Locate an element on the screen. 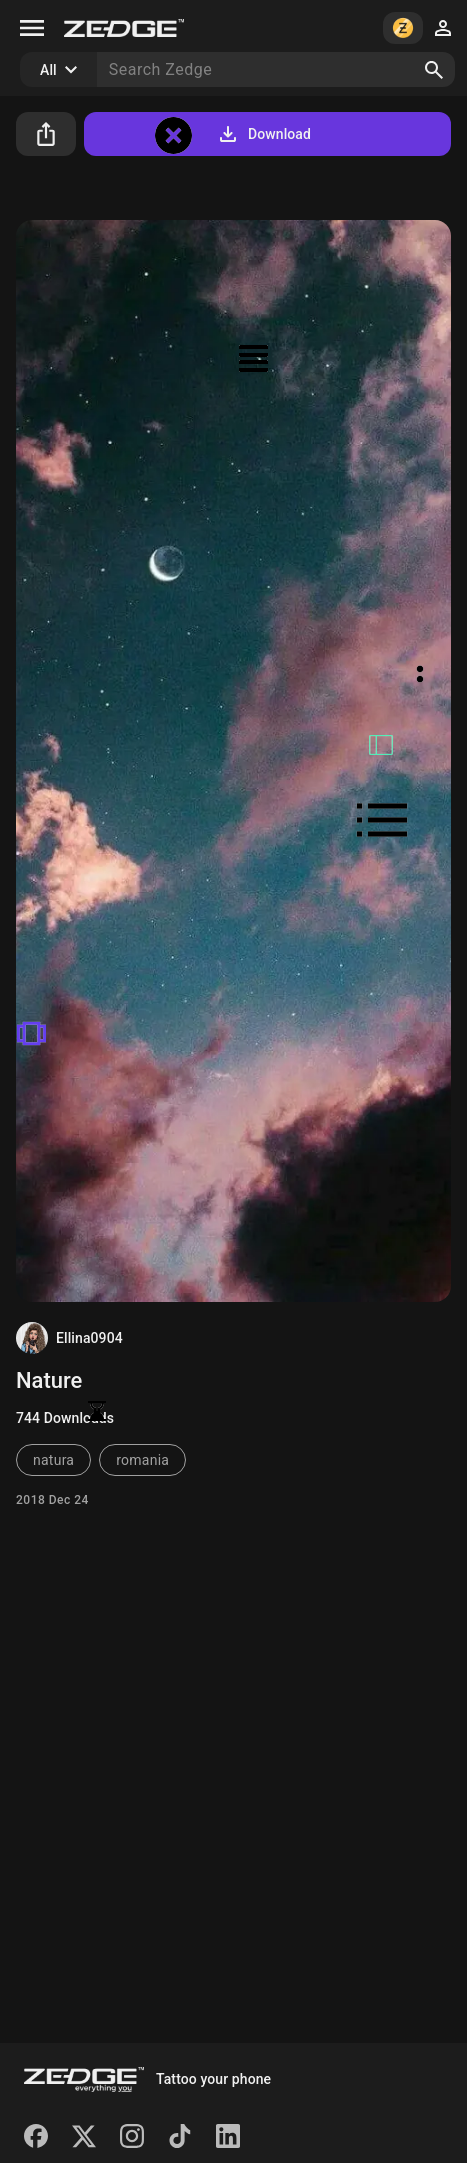 The image size is (467, 2163). indicates loading or processing in progress is located at coordinates (97, 1411).